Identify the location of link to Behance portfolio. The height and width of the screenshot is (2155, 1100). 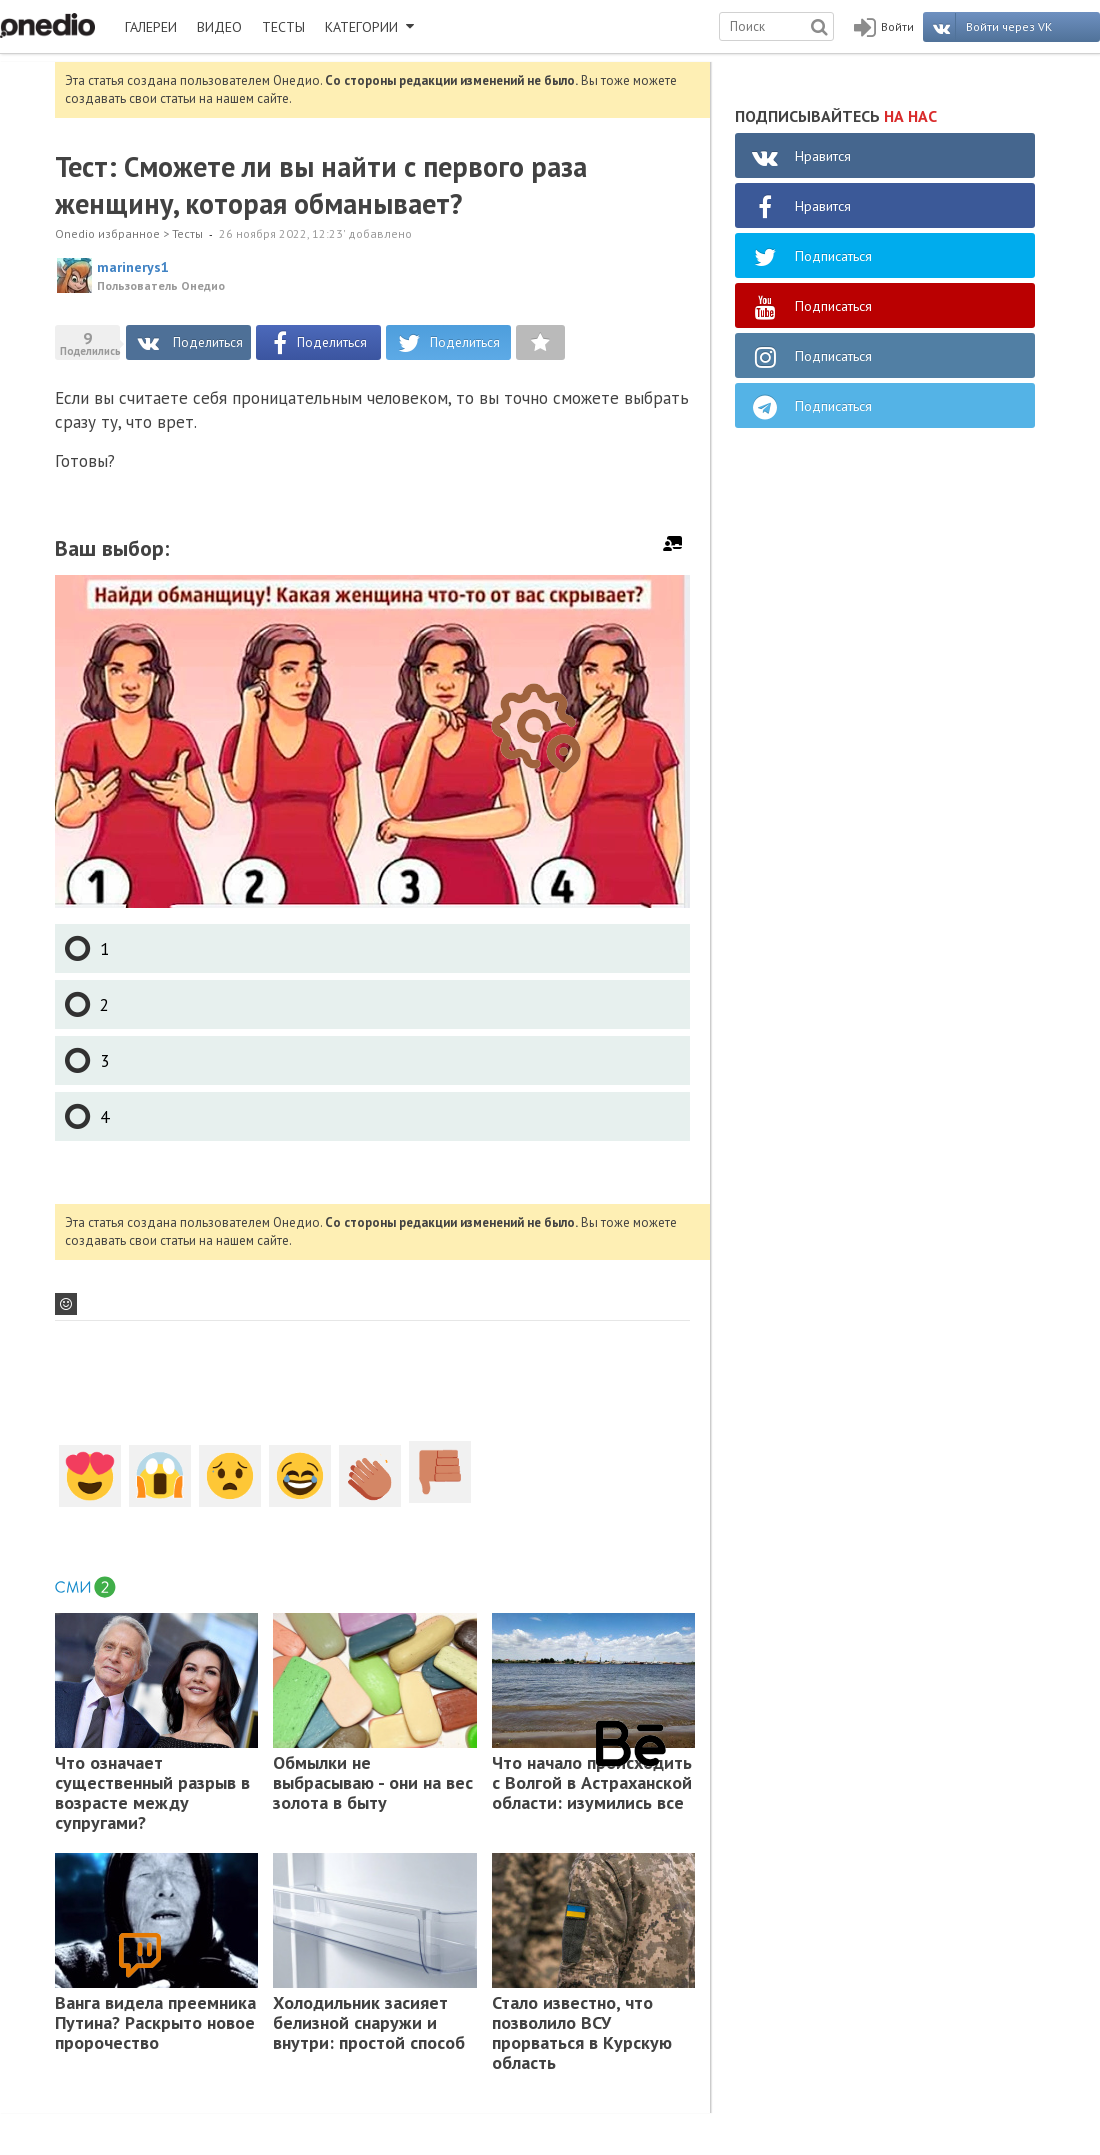
(628, 1743).